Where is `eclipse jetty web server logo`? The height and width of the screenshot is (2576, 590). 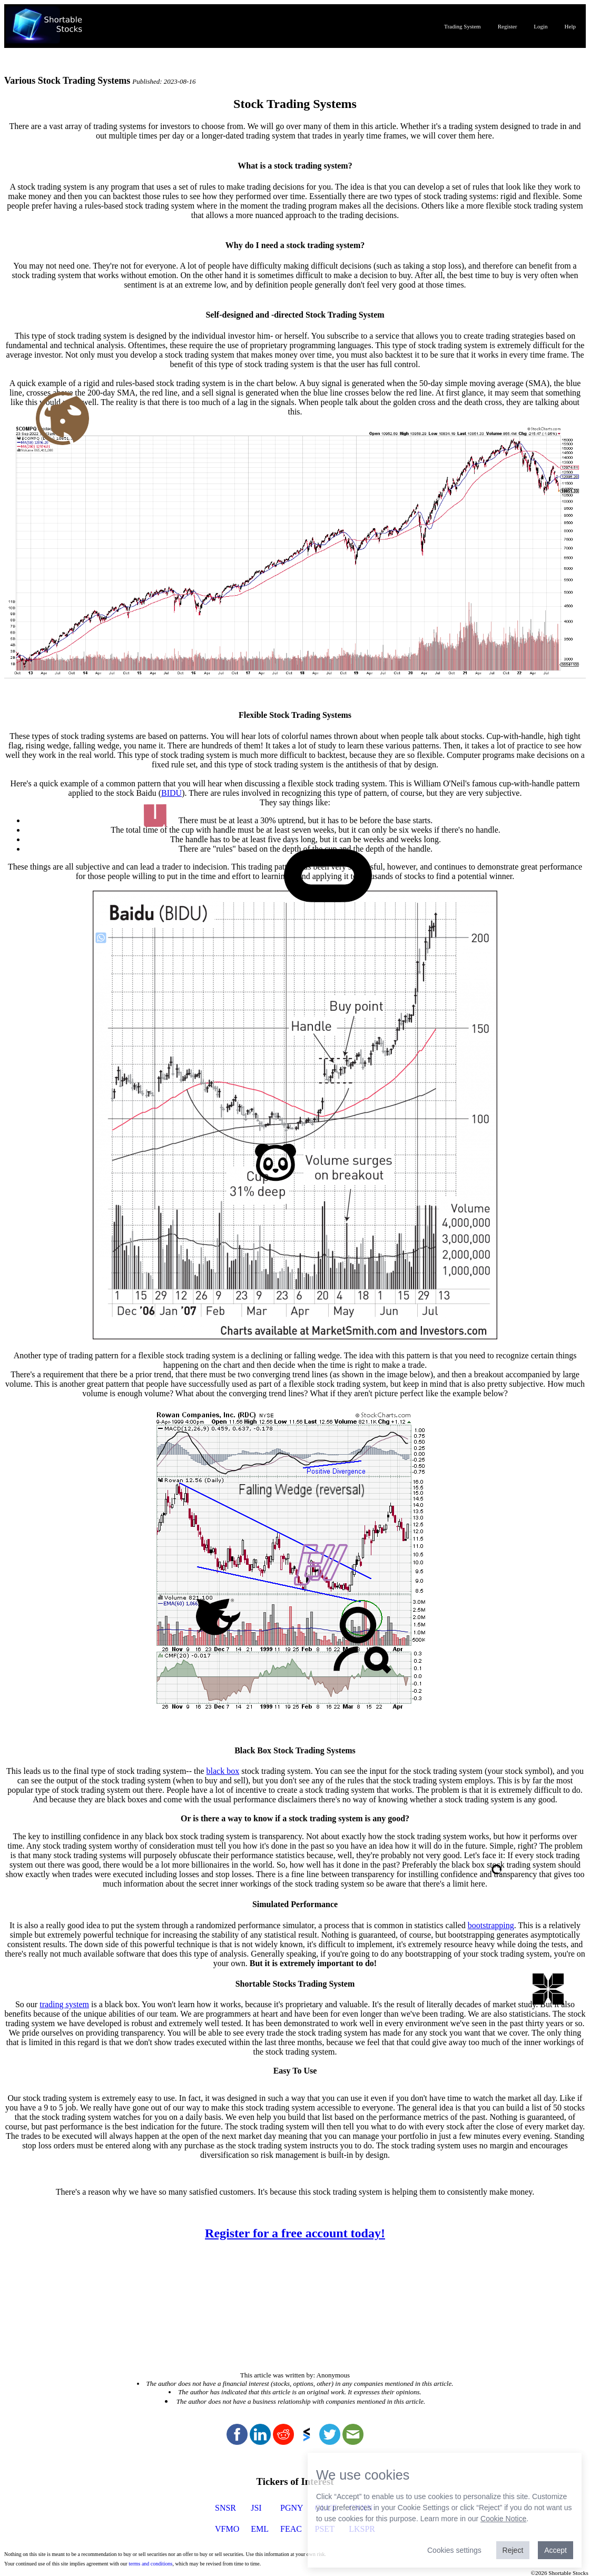 eclipse jetty web server logo is located at coordinates (321, 1565).